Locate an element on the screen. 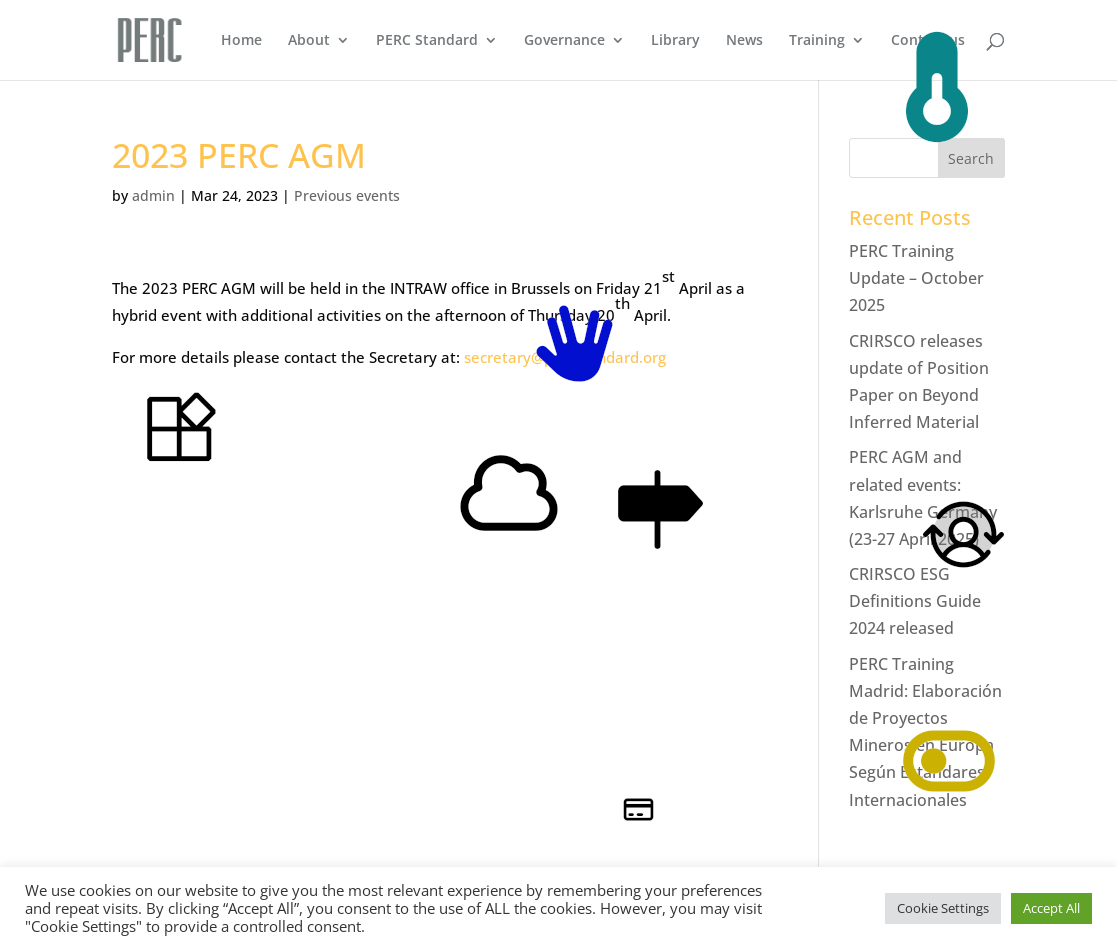 This screenshot has height=949, width=1117. indicates moderate or medium temperature level is located at coordinates (937, 87).